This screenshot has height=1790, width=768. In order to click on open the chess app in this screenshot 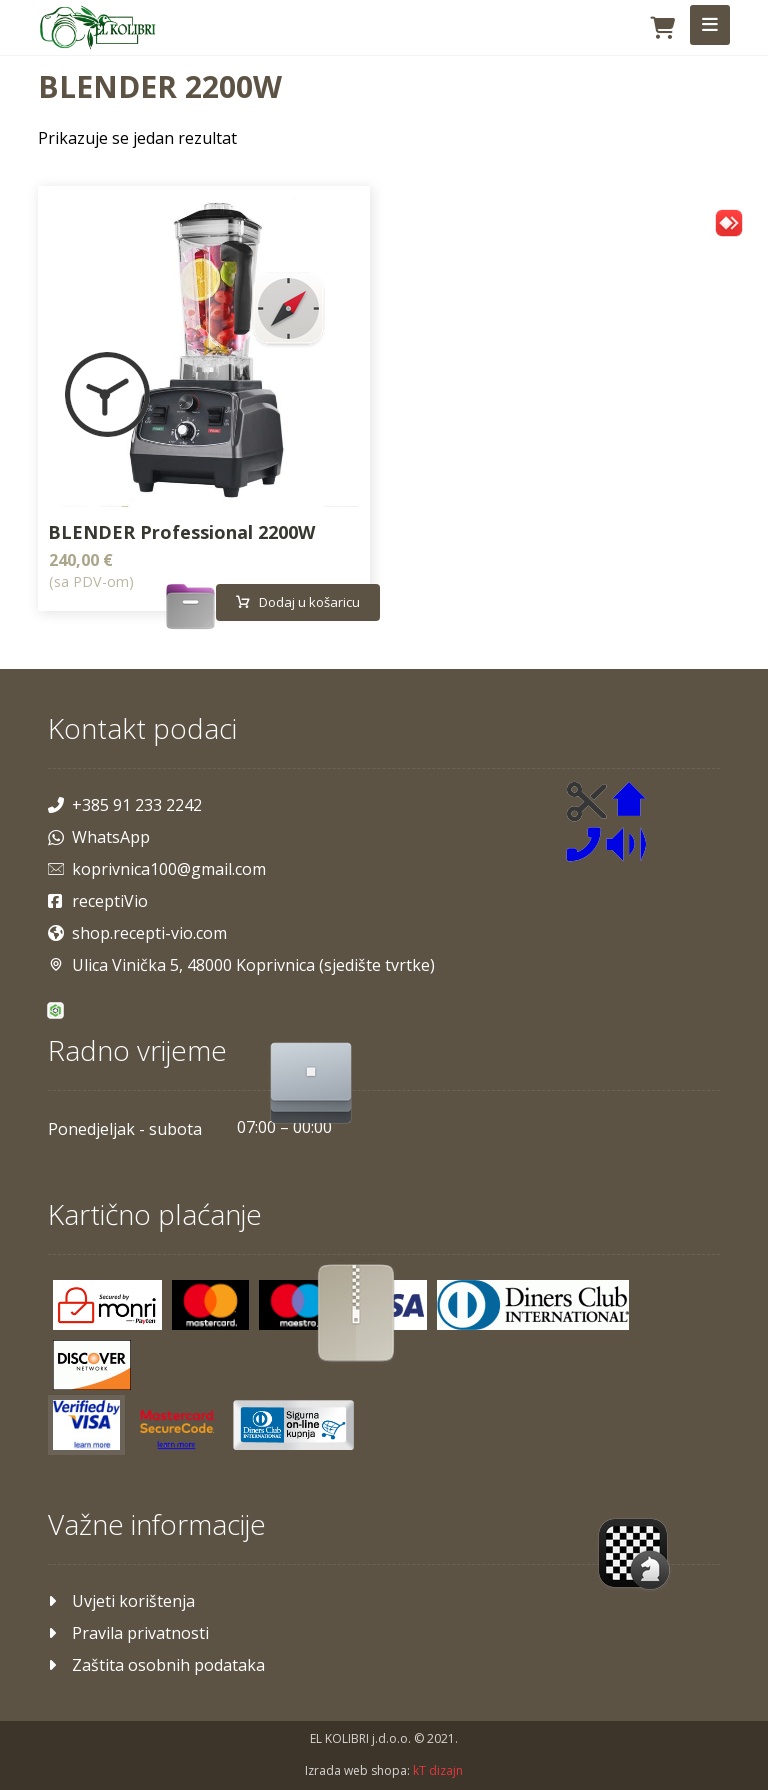, I will do `click(633, 1553)`.